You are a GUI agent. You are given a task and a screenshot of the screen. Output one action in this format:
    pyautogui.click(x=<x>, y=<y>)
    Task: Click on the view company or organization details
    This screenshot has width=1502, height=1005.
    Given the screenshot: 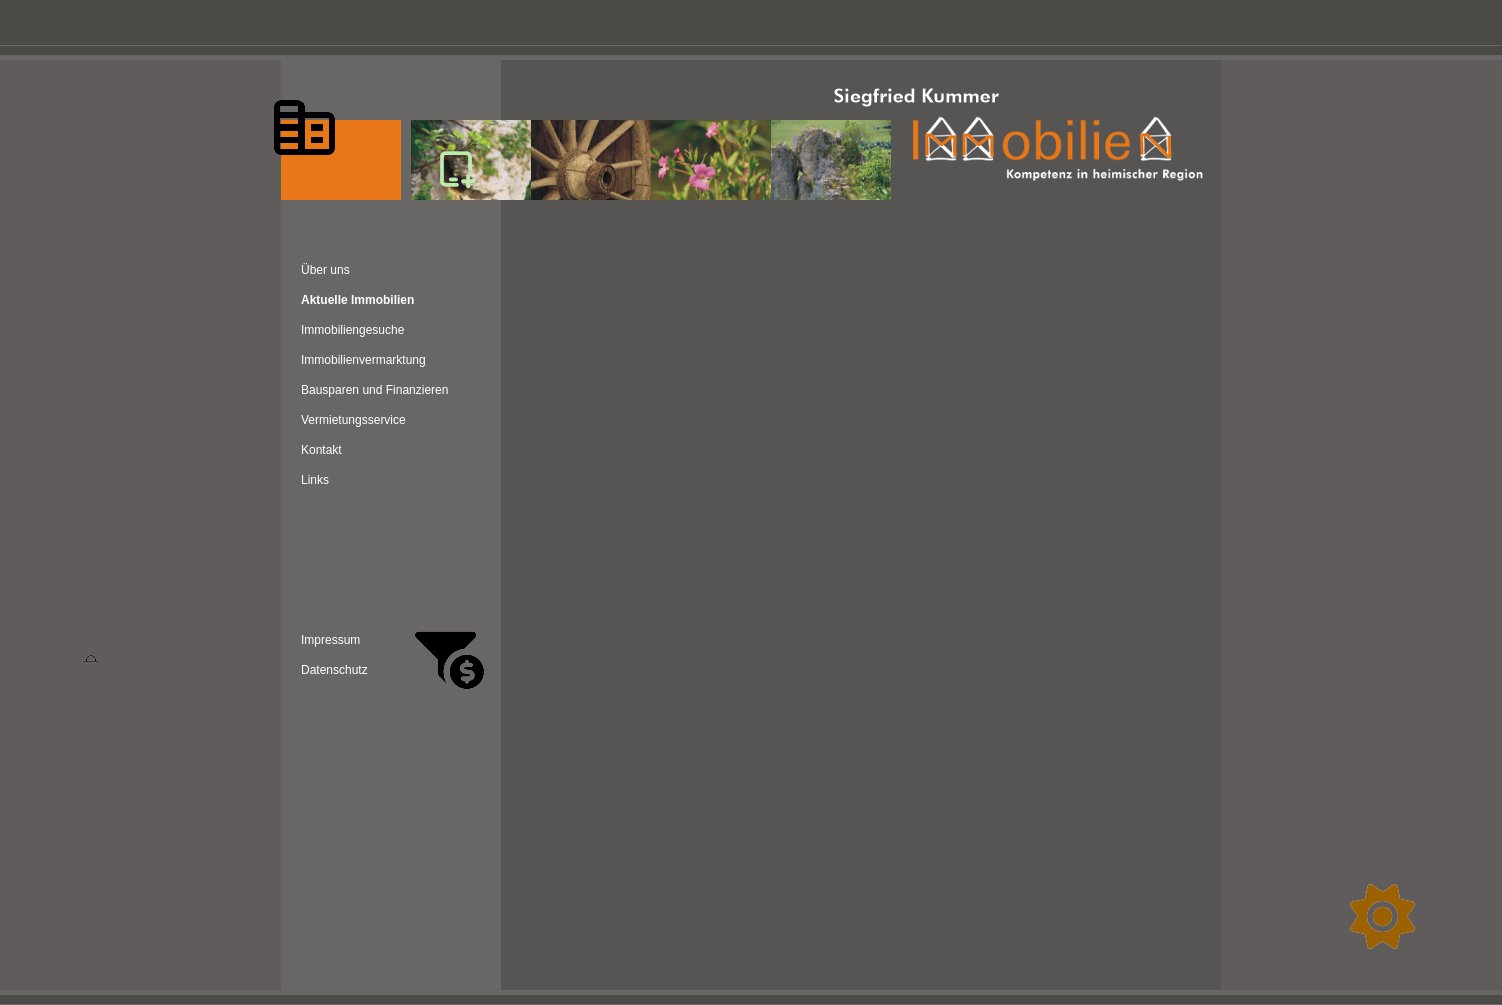 What is the action you would take?
    pyautogui.click(x=304, y=127)
    